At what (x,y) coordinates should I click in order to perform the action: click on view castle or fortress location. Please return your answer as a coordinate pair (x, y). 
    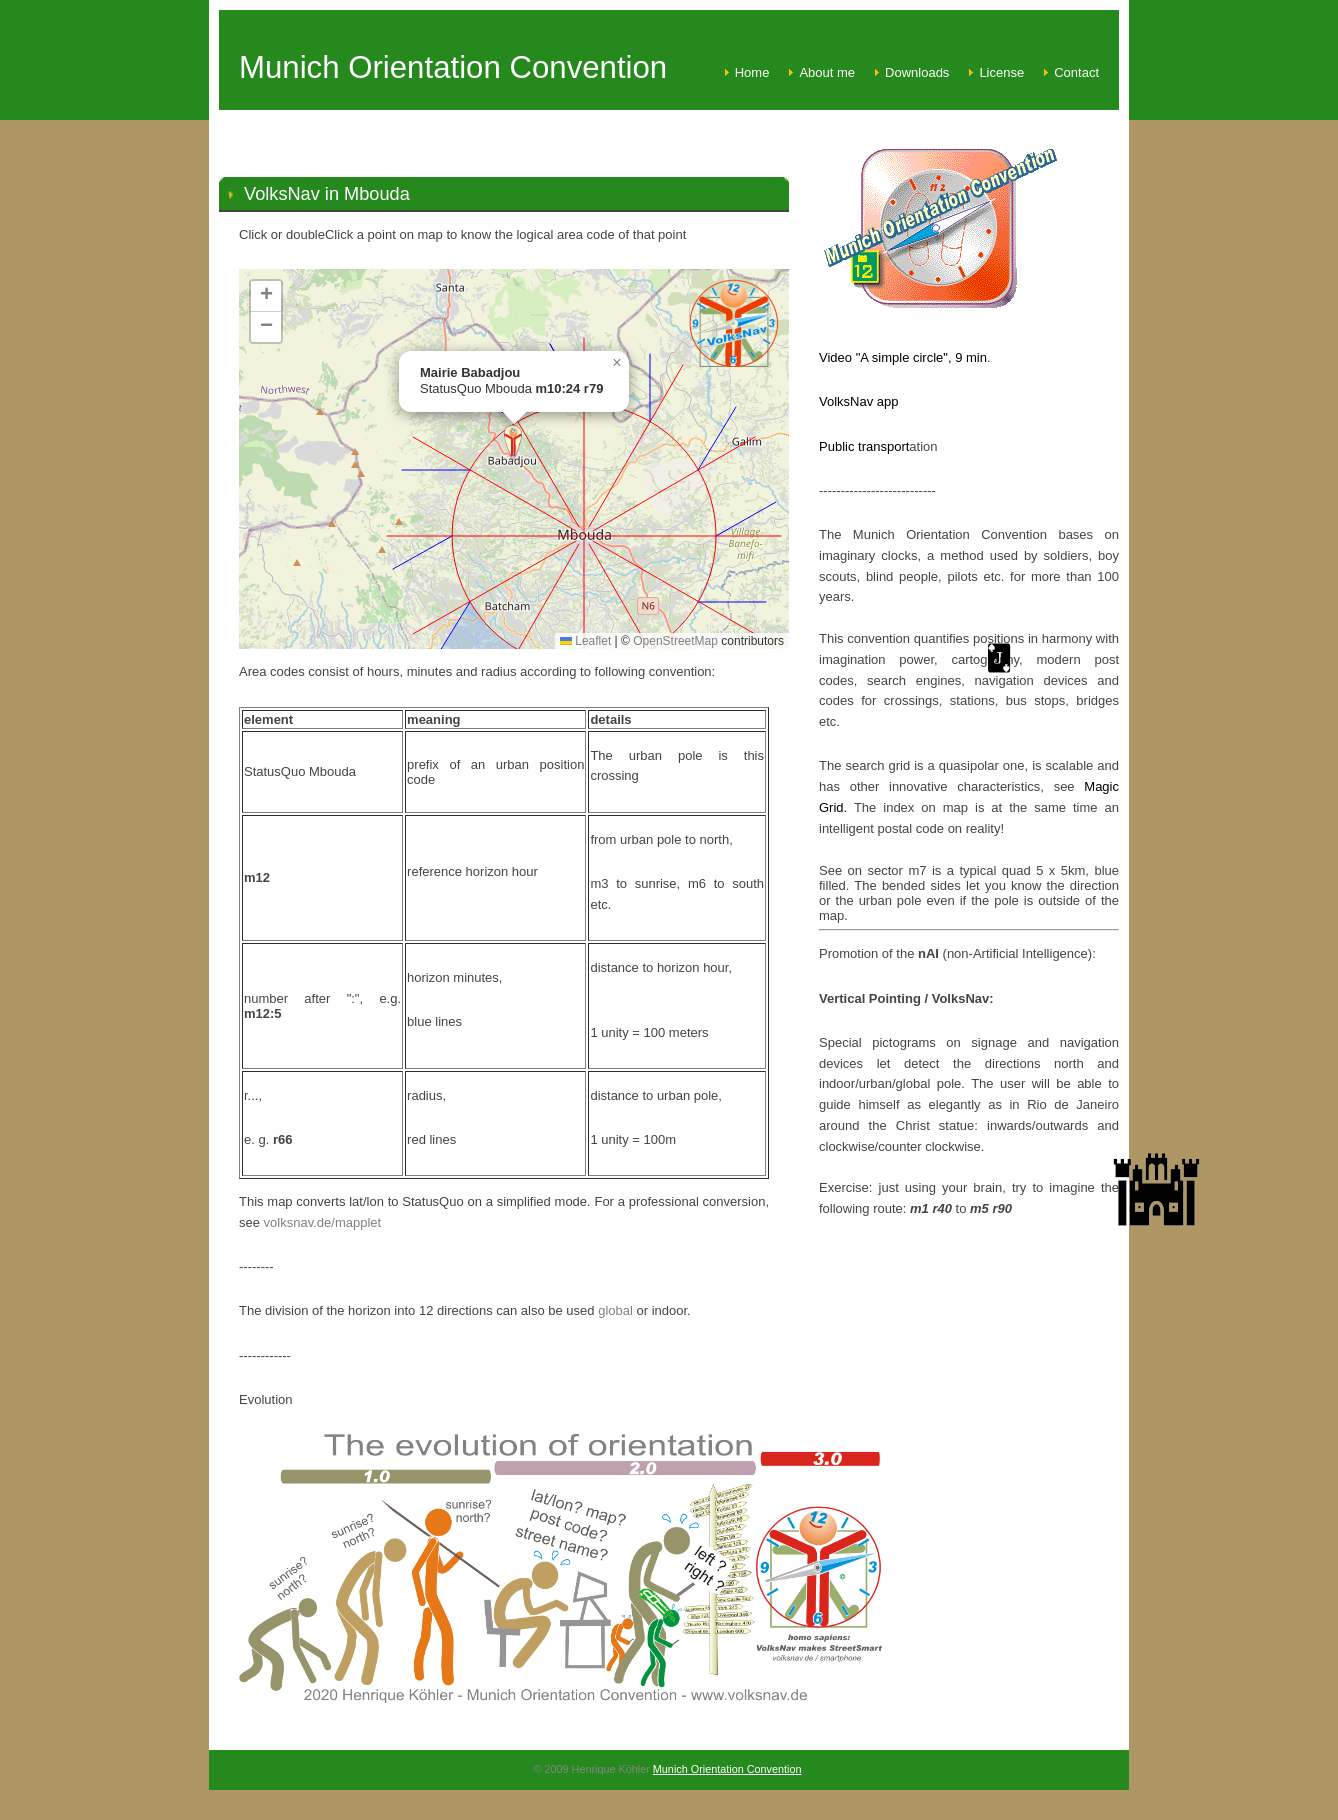
    Looking at the image, I should click on (1156, 1184).